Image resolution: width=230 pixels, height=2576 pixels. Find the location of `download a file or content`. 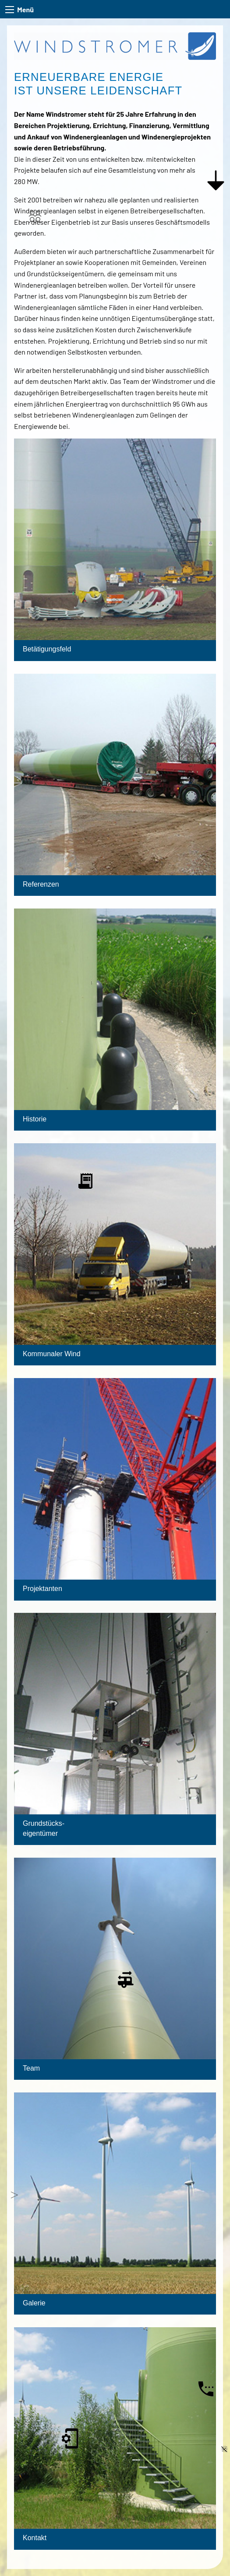

download a file or content is located at coordinates (216, 180).